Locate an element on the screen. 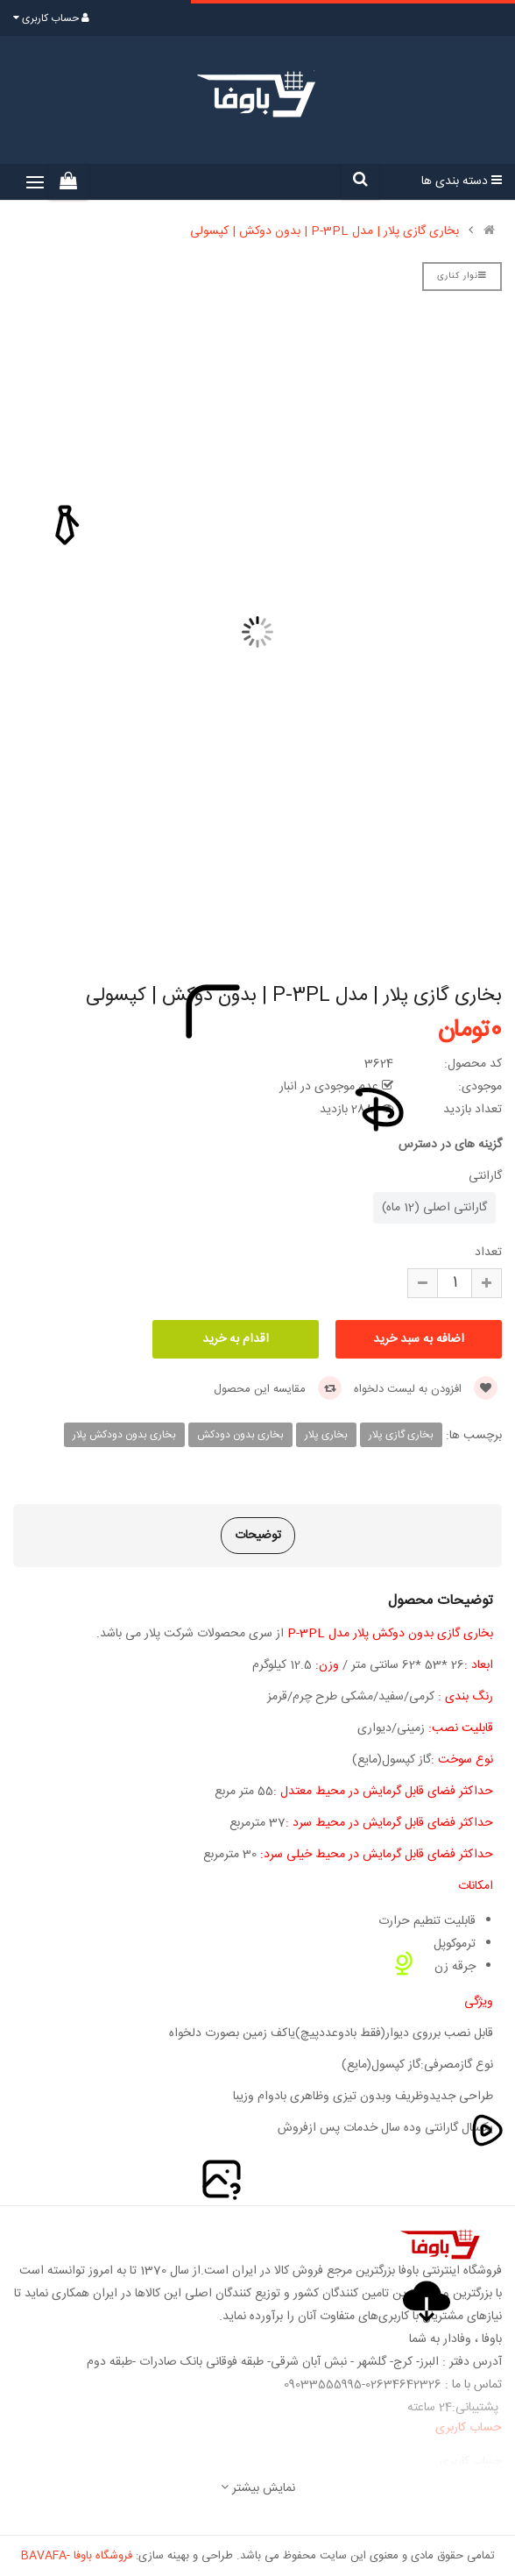  apply rounded corners to a selected element is located at coordinates (213, 1011).